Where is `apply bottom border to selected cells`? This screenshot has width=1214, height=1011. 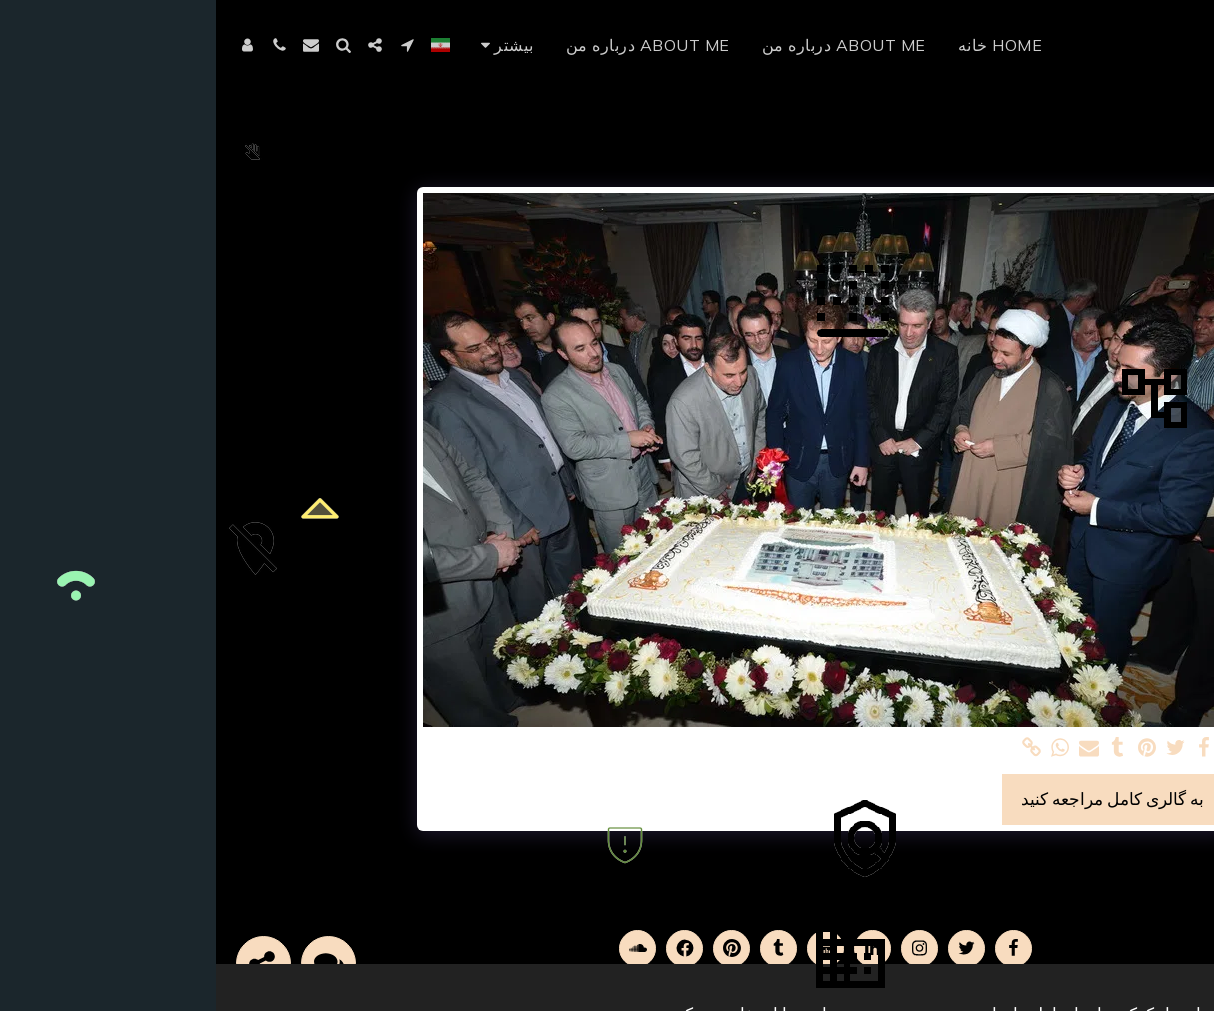
apply bottom border to selected cells is located at coordinates (853, 301).